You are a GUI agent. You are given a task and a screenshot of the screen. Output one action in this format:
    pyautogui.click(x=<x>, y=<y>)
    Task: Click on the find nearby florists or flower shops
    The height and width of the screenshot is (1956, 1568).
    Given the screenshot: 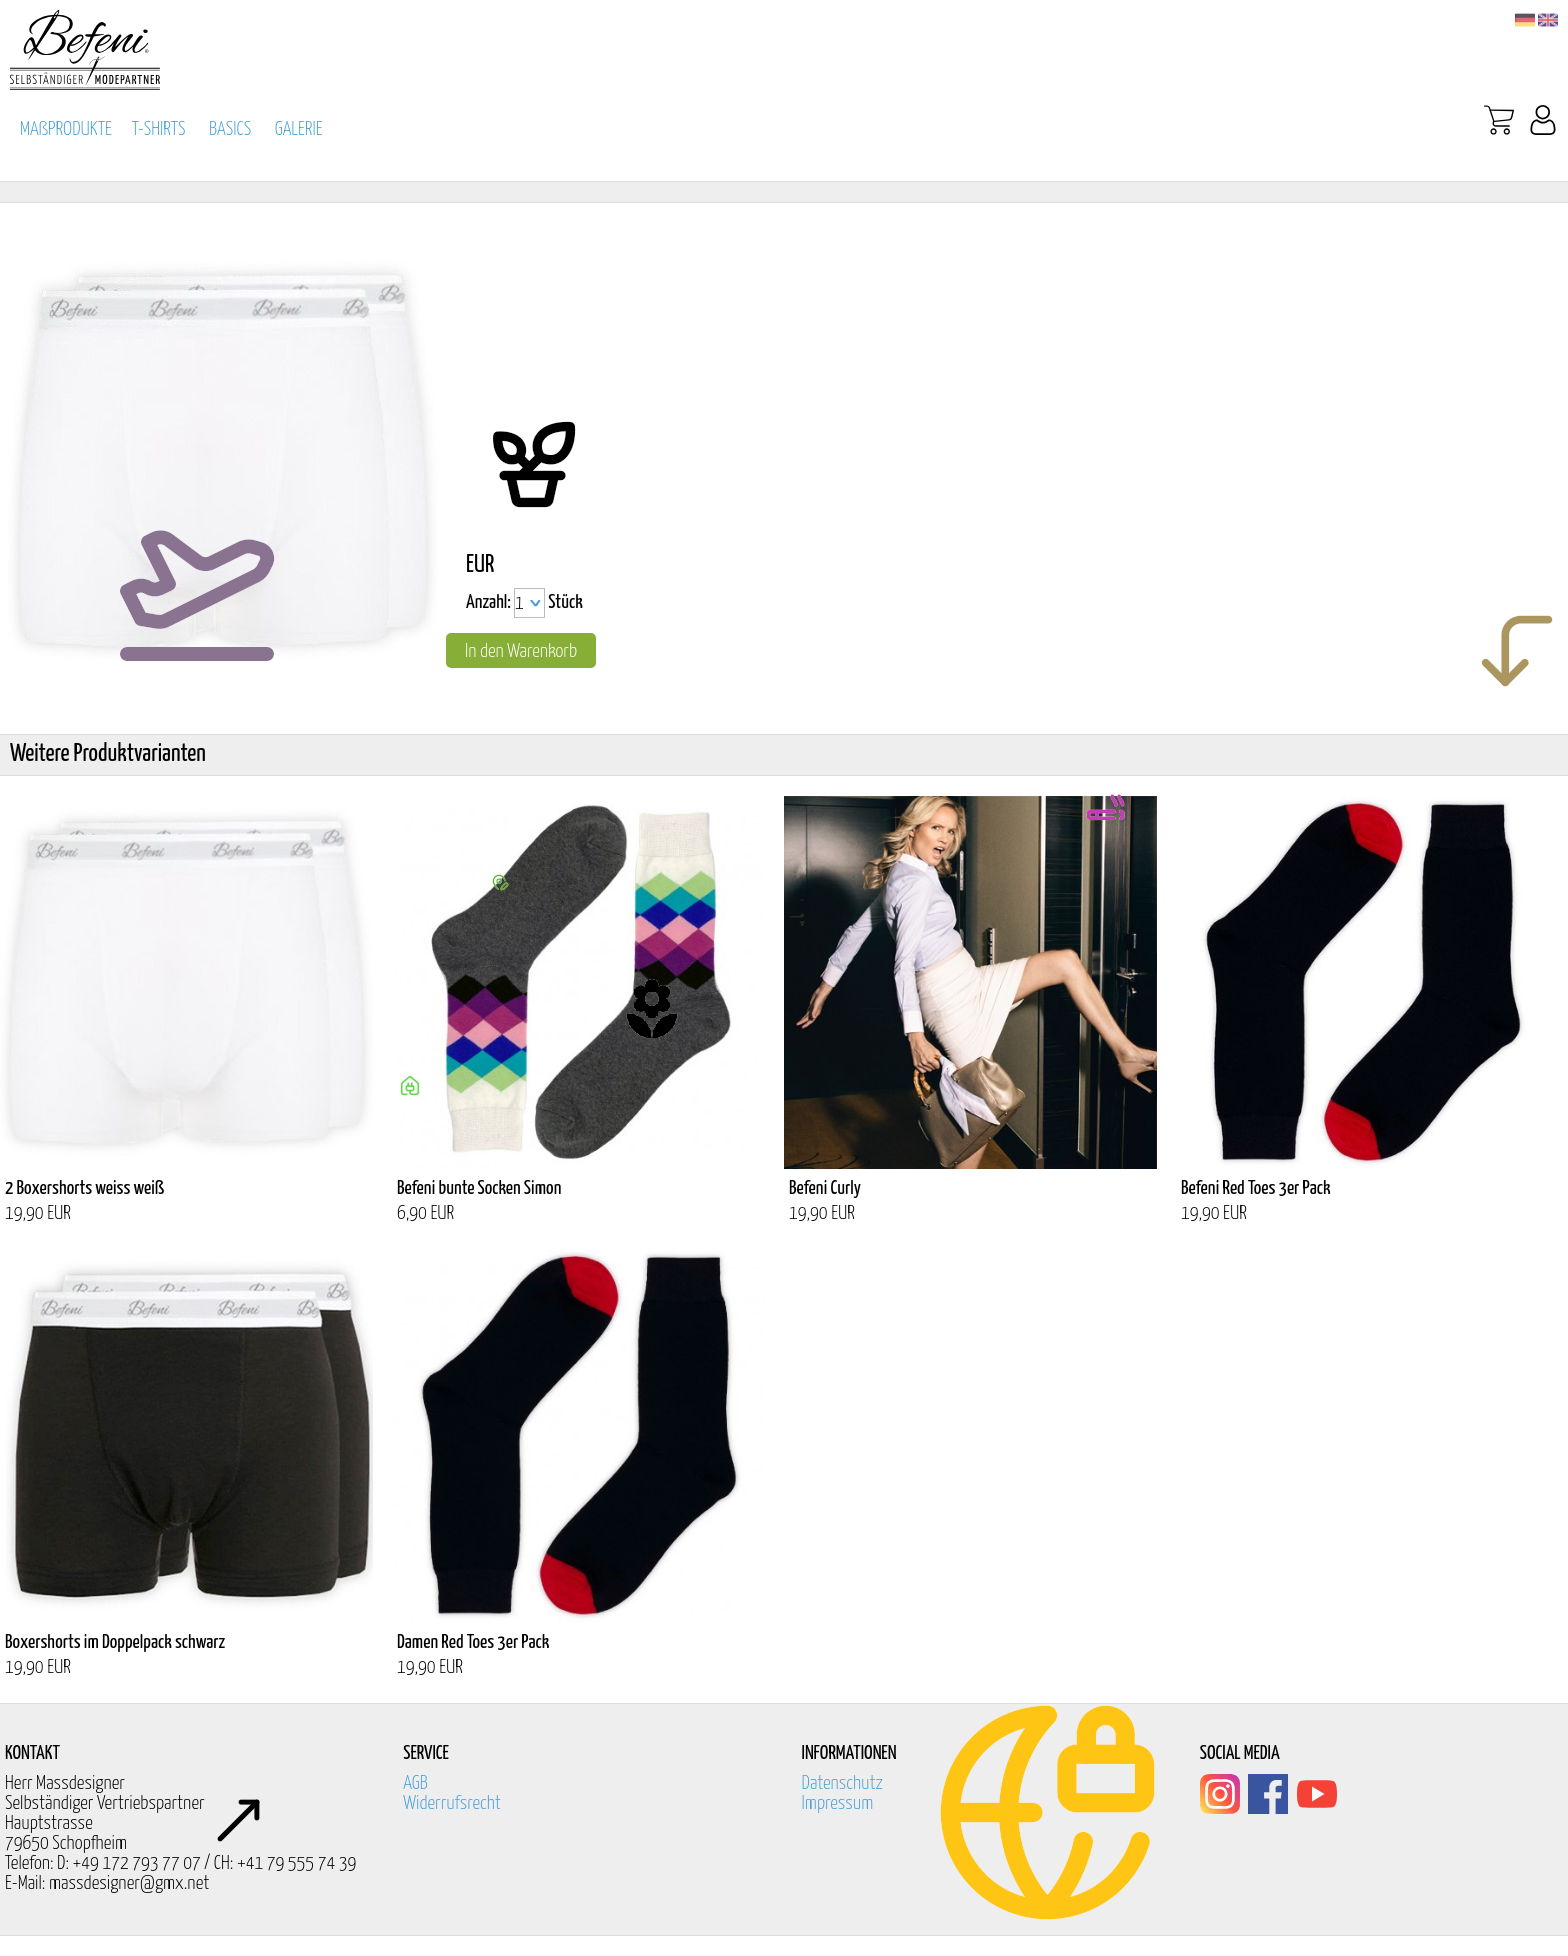 What is the action you would take?
    pyautogui.click(x=652, y=1010)
    